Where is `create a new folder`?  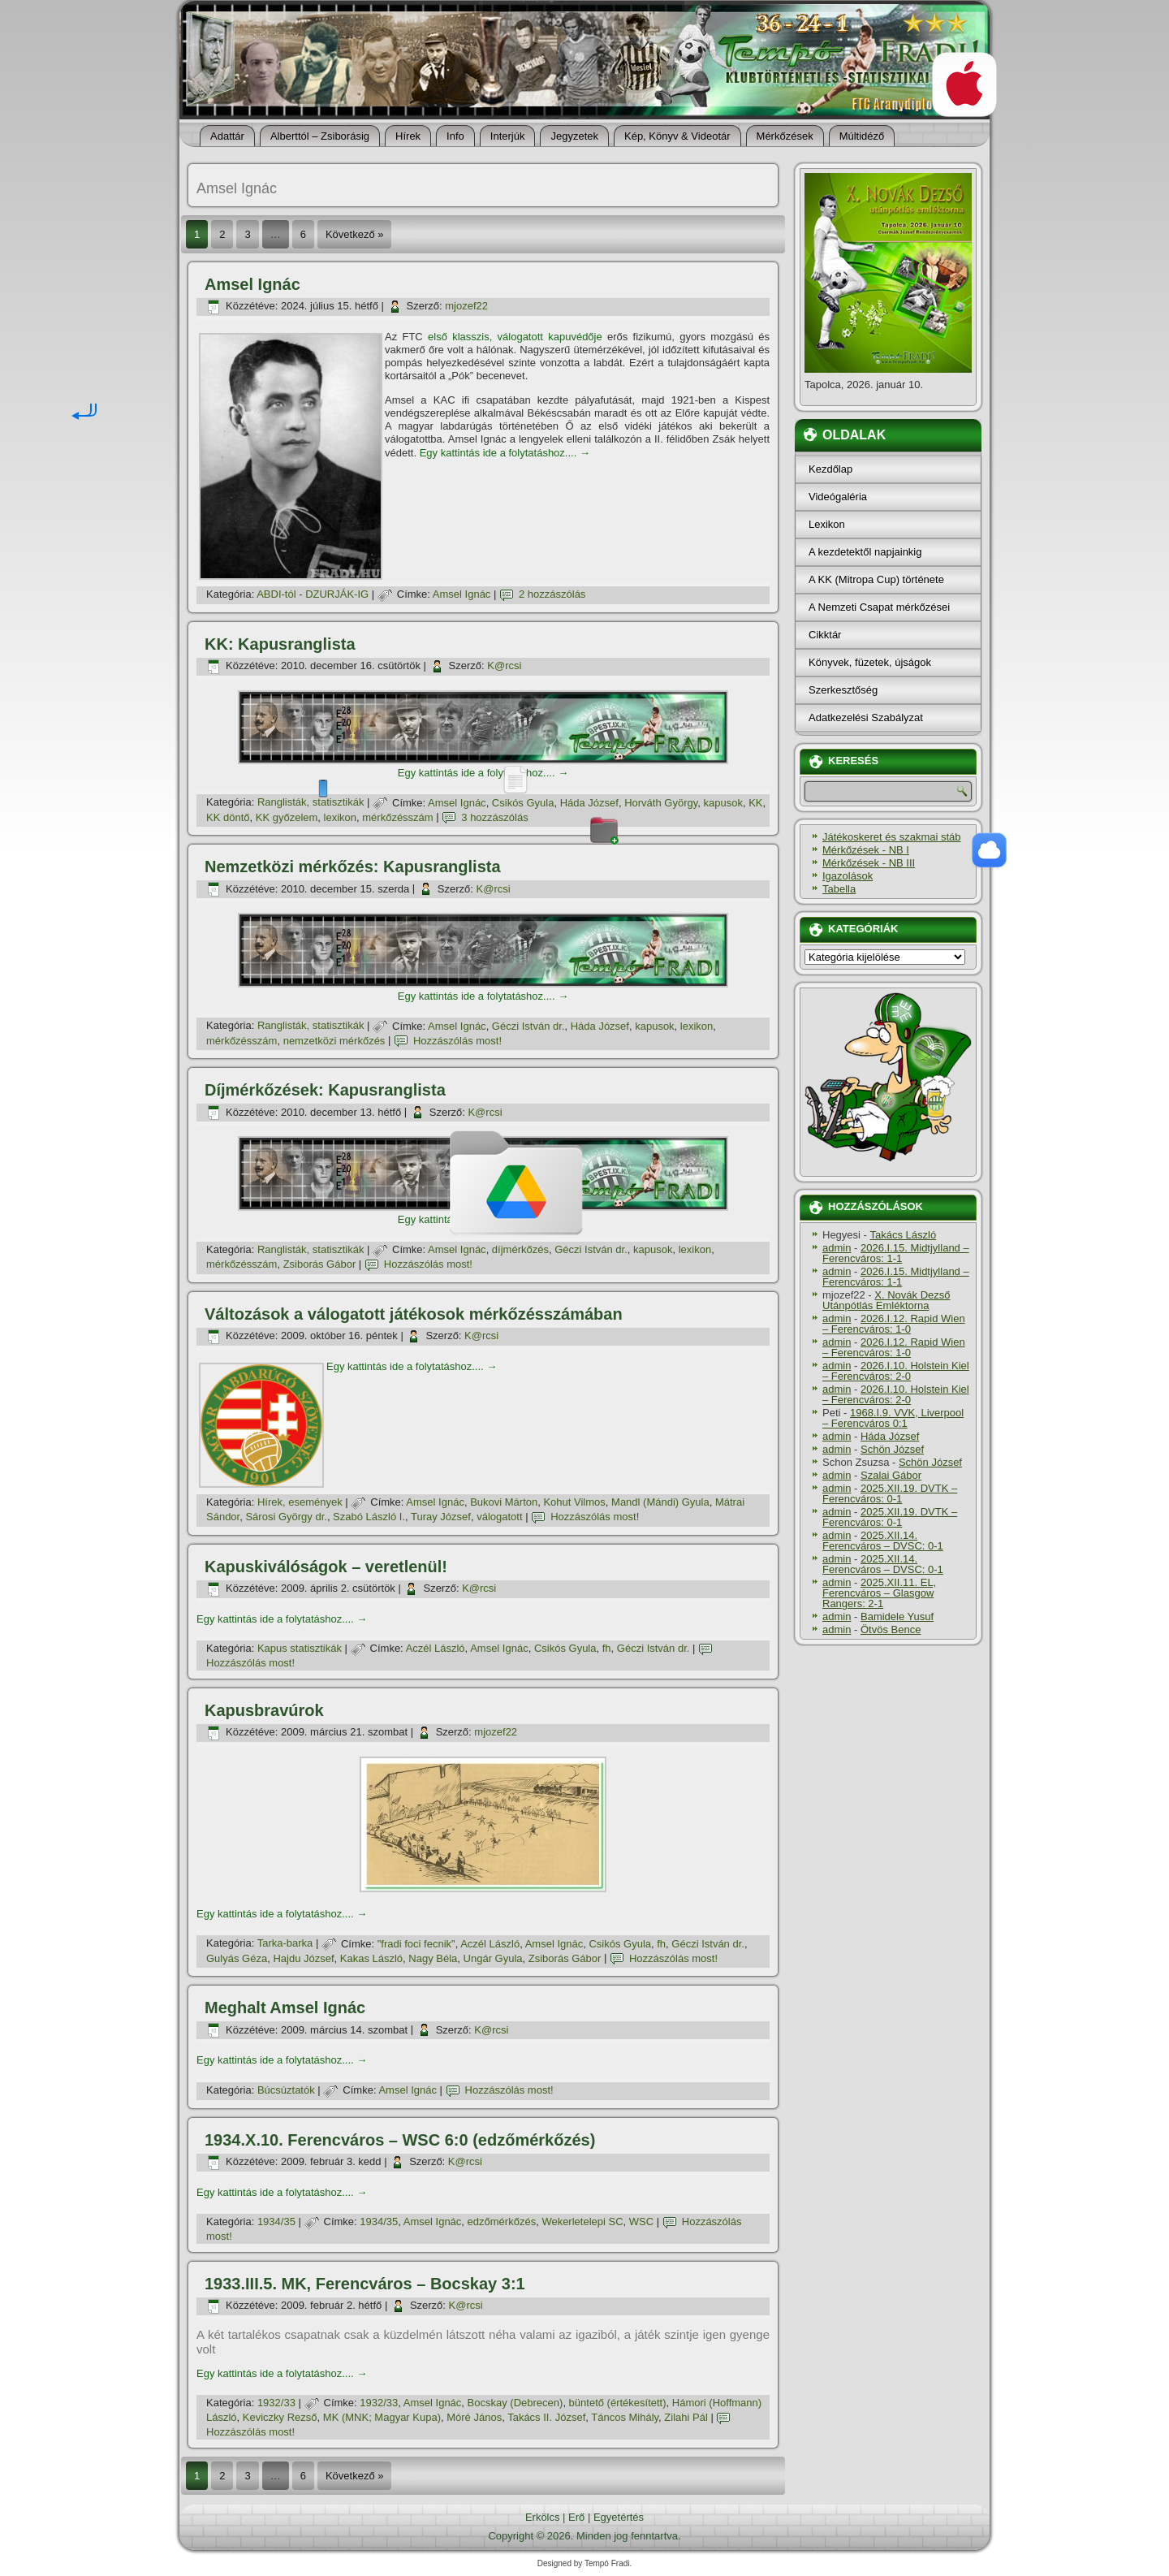 create a new folder is located at coordinates (604, 830).